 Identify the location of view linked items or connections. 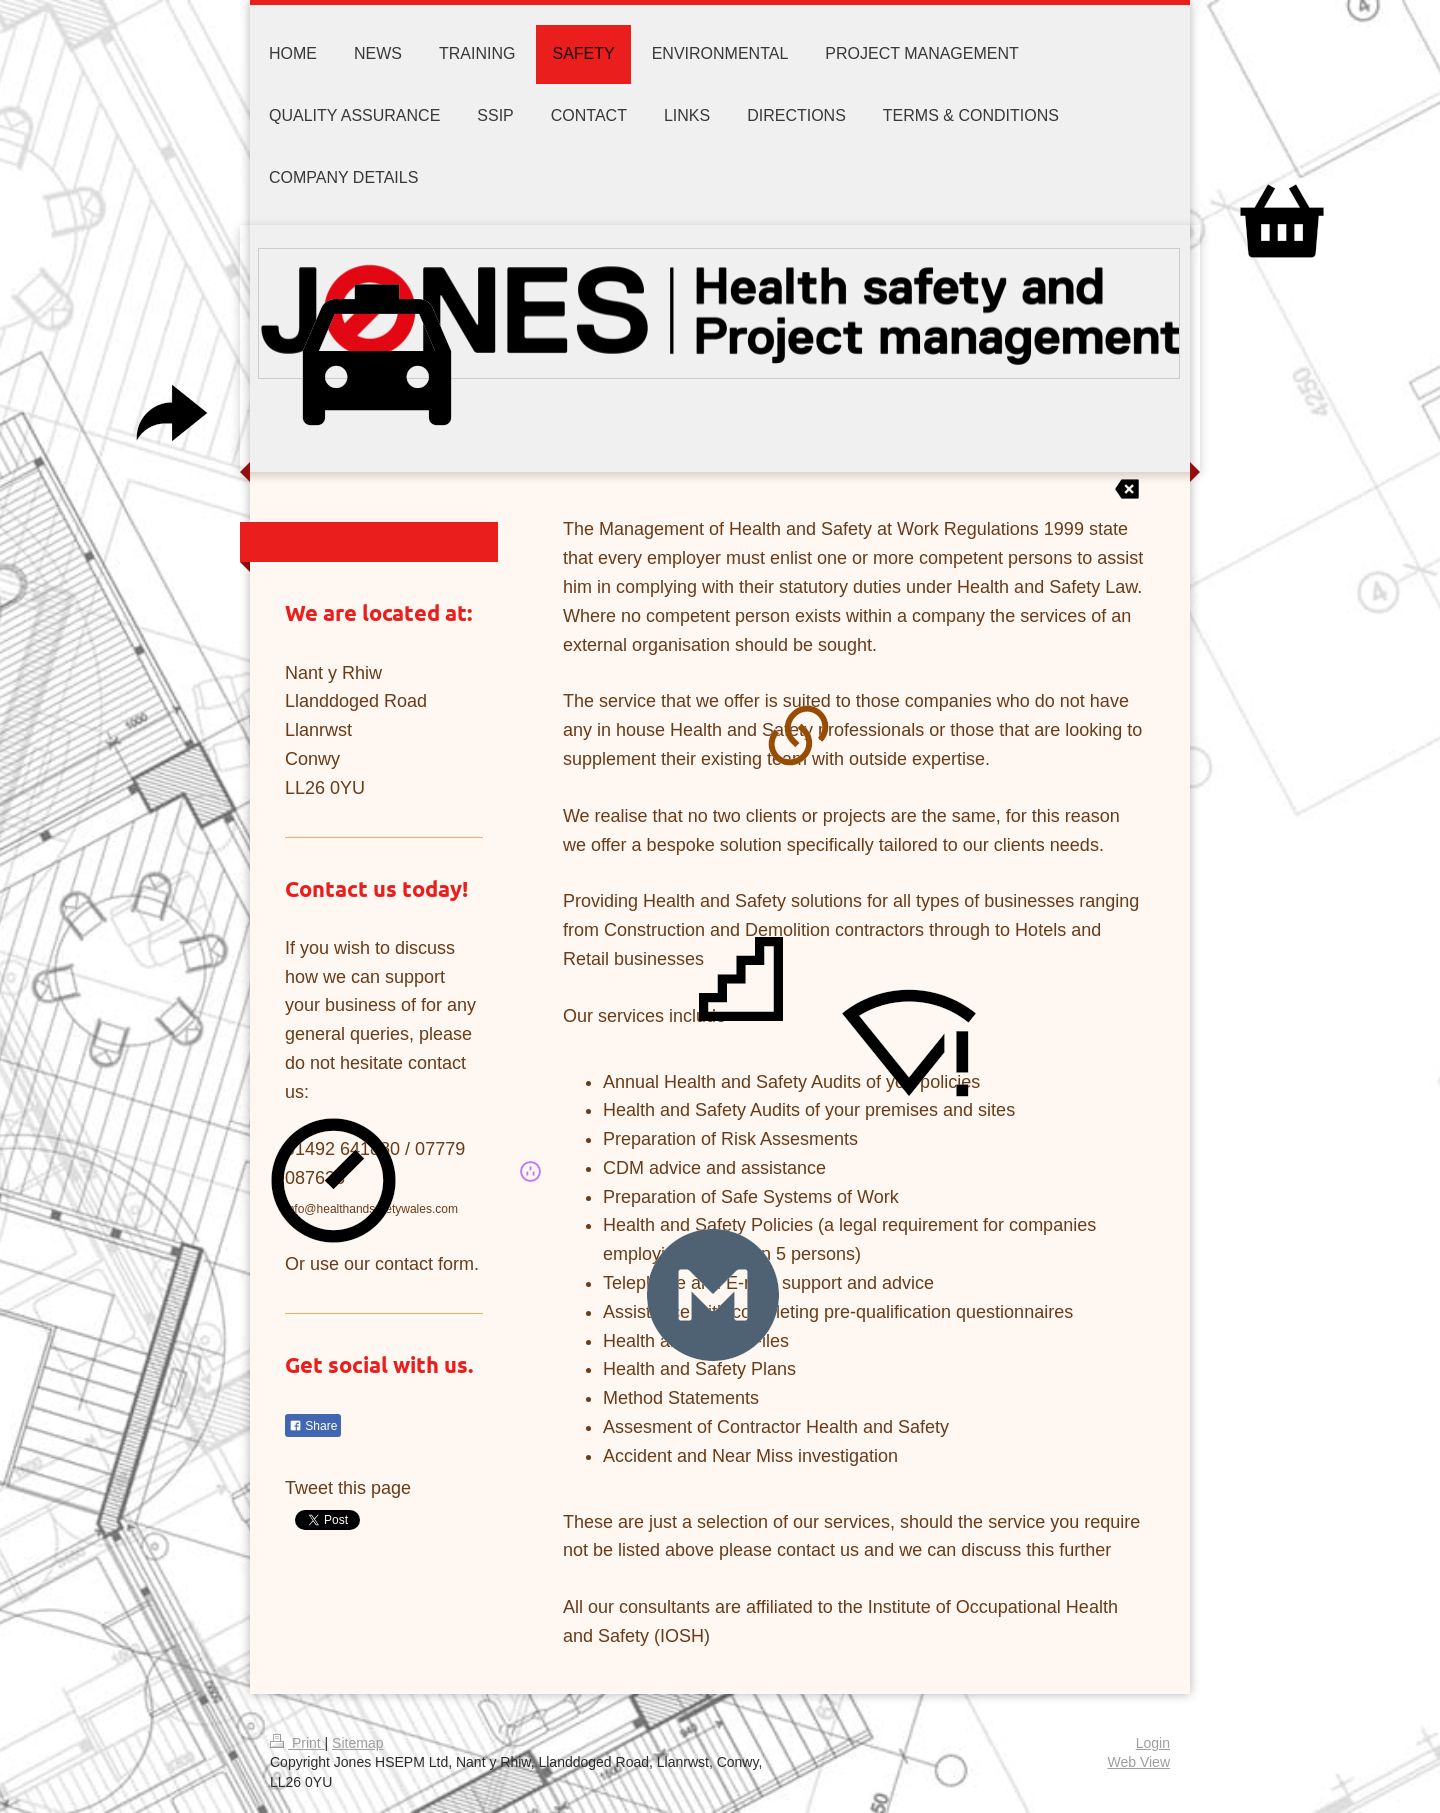
(798, 735).